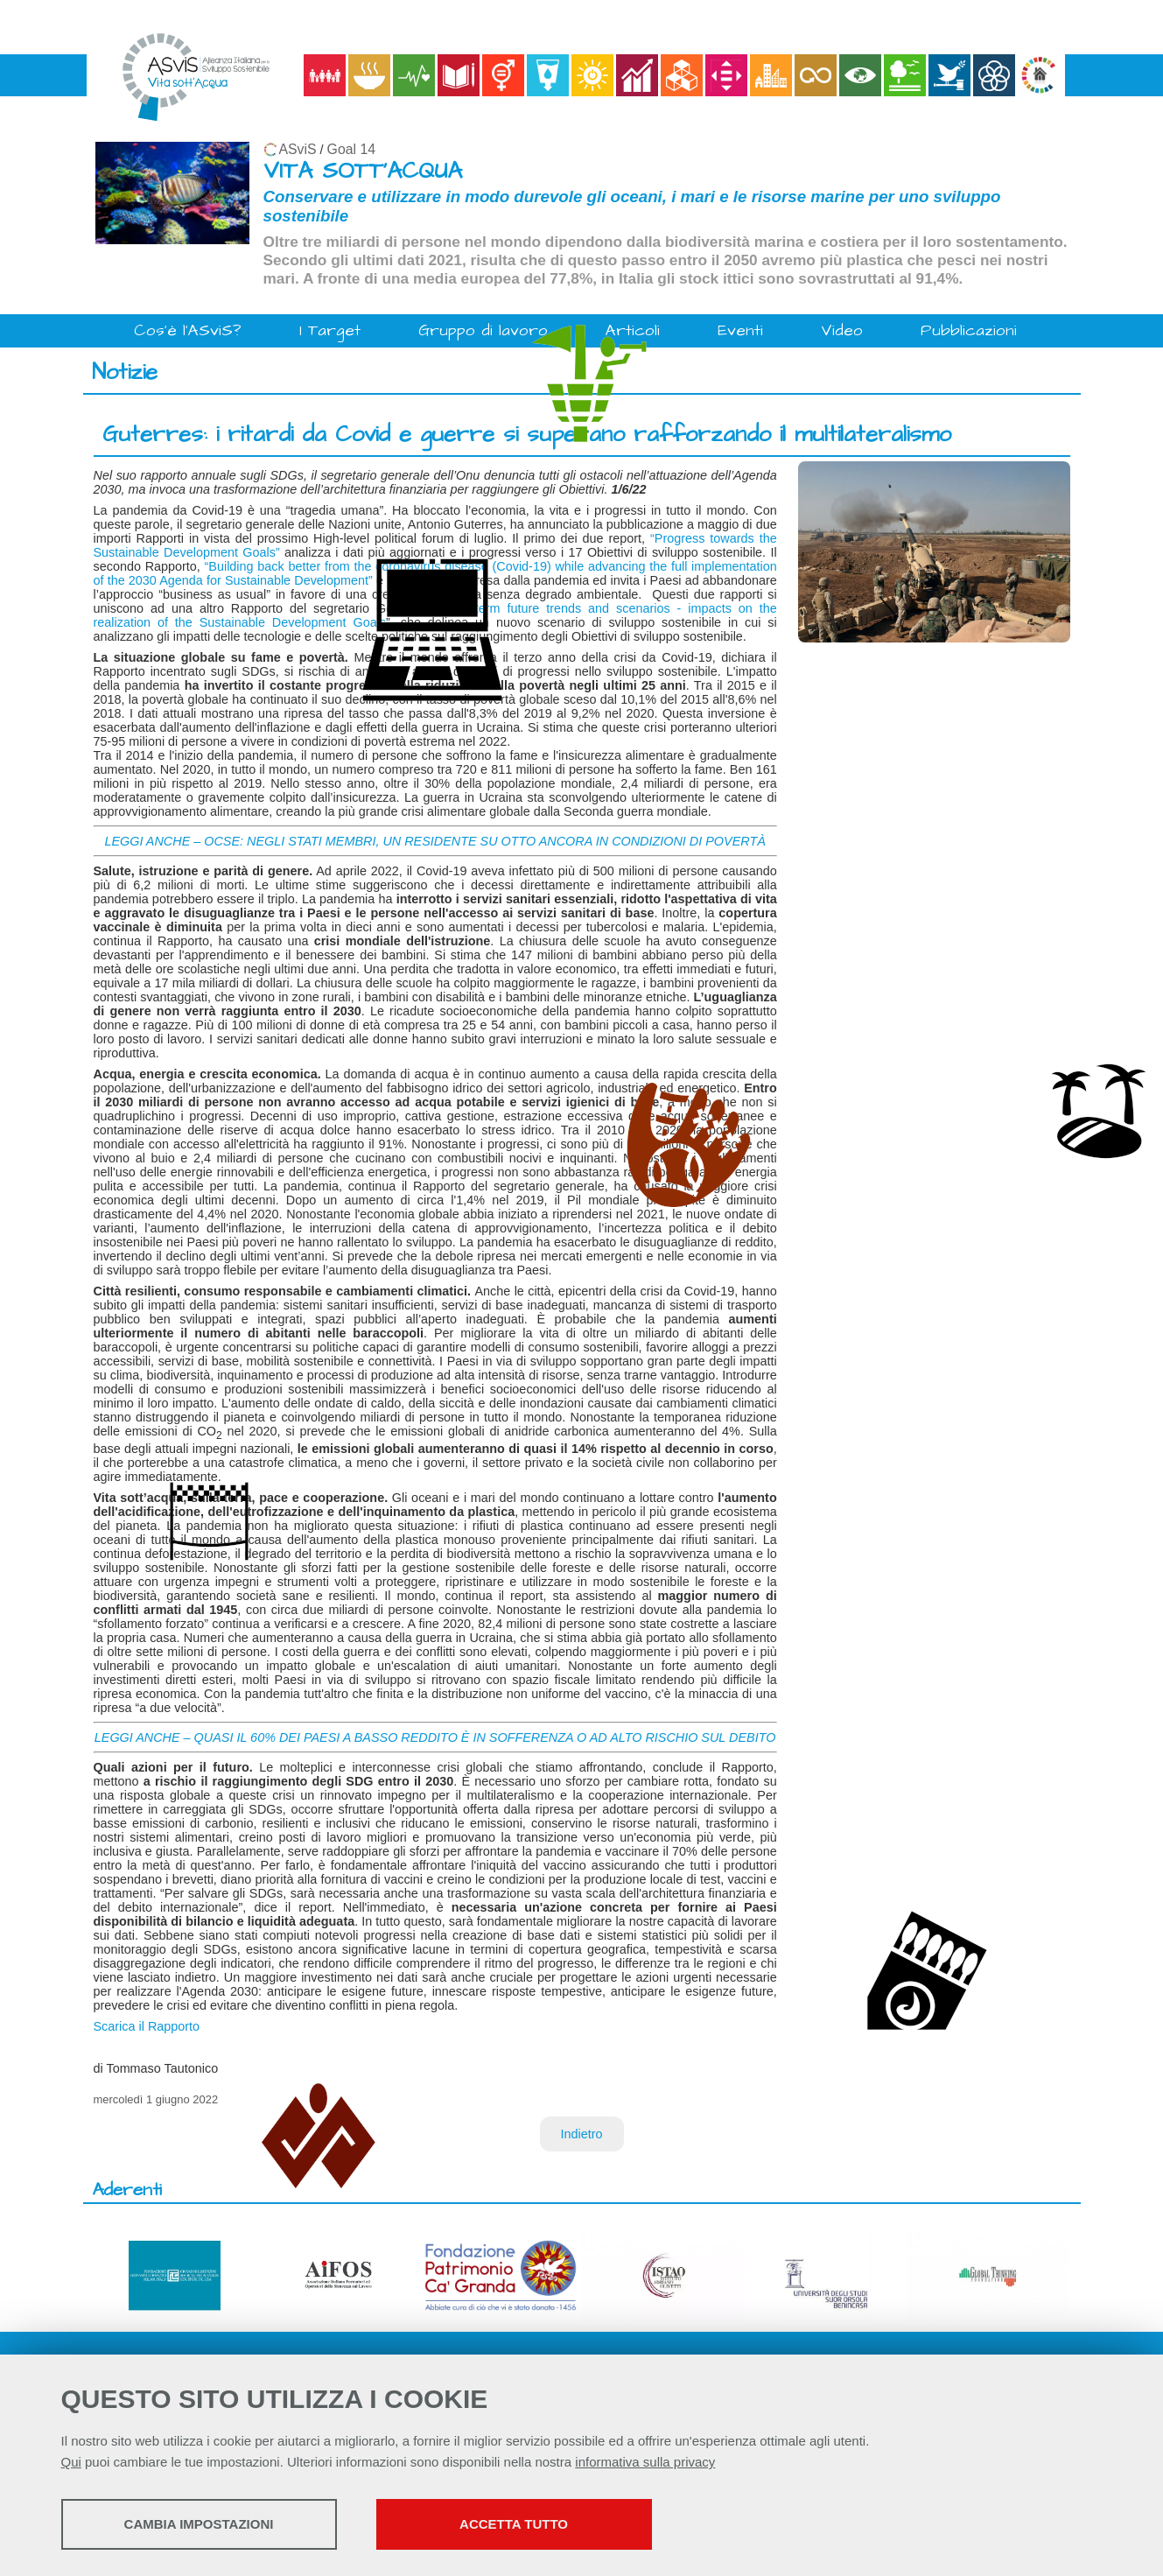  What do you see at coordinates (928, 1969) in the screenshot?
I see `fire or flame-related tools in a survival game` at bounding box center [928, 1969].